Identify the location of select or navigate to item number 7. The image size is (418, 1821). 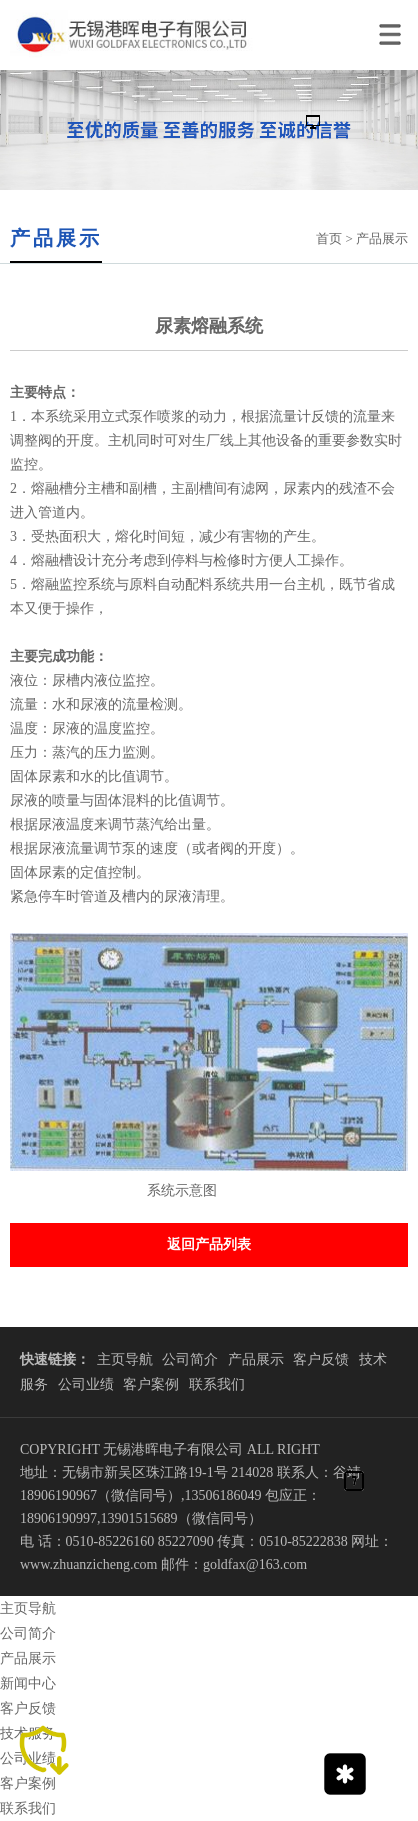
(354, 1481).